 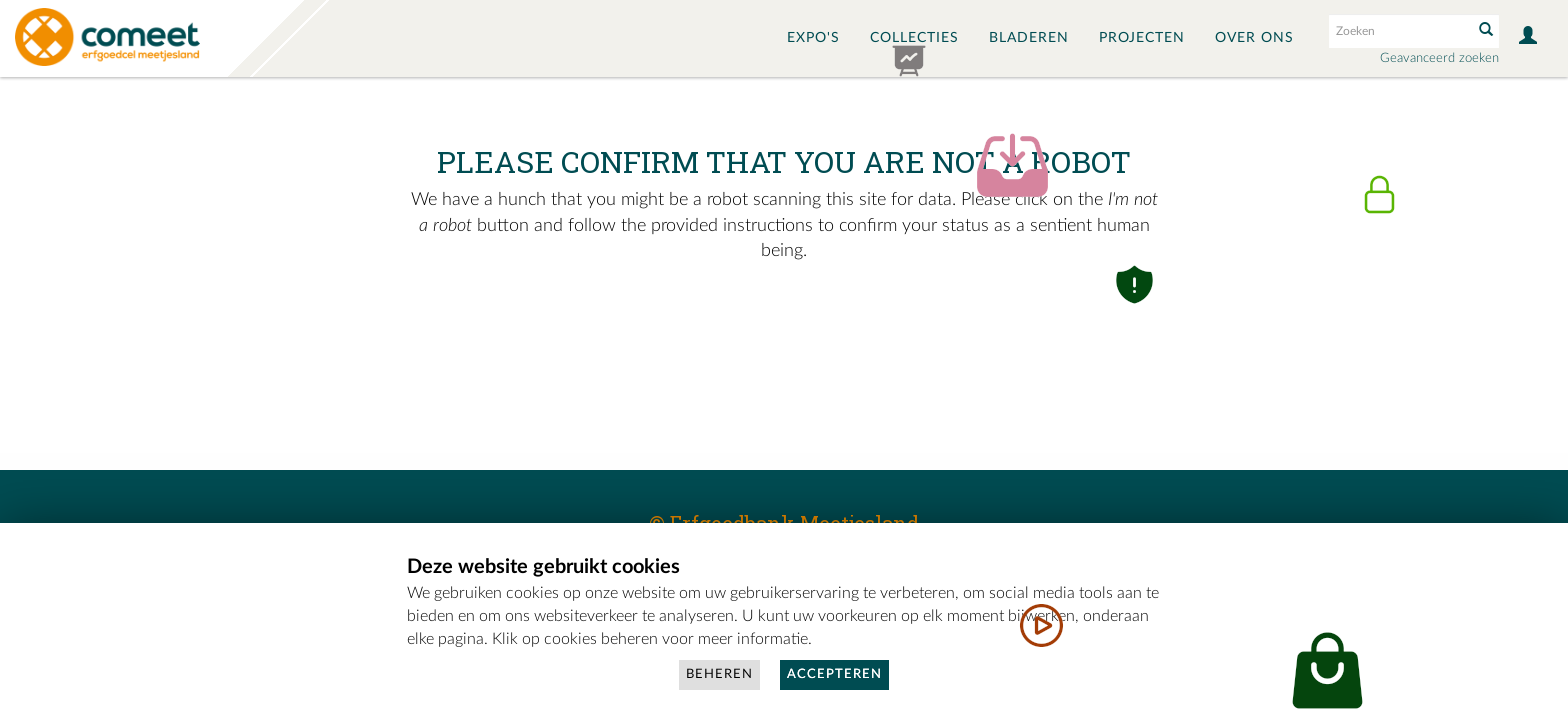 What do you see at coordinates (1012, 166) in the screenshot?
I see `download to inbox` at bounding box center [1012, 166].